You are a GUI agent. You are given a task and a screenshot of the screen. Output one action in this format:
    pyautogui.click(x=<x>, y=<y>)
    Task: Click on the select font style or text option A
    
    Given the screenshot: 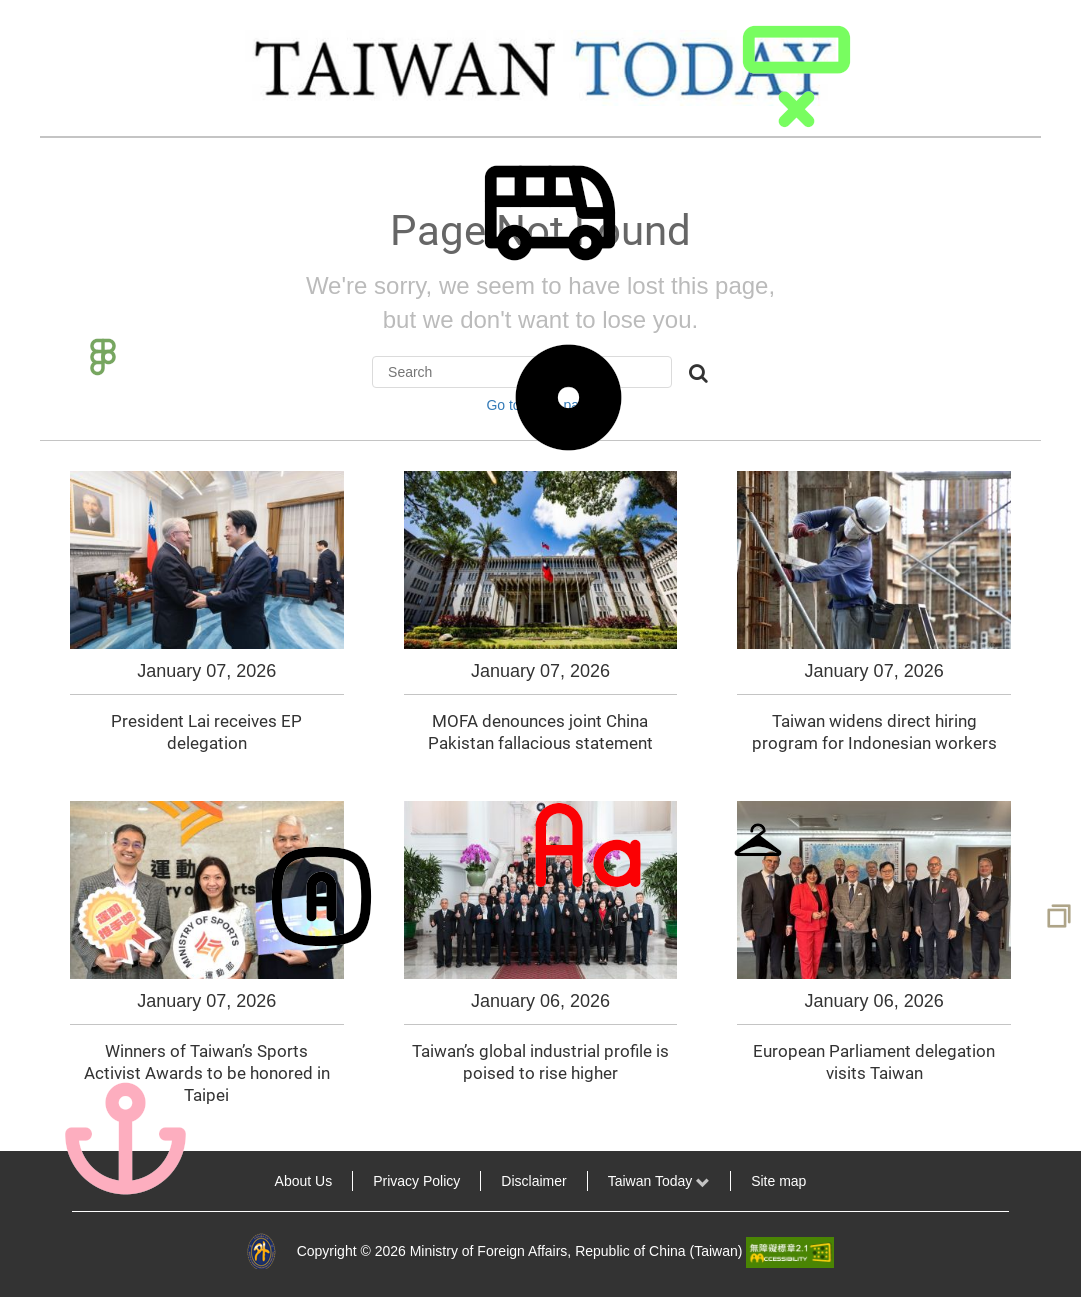 What is the action you would take?
    pyautogui.click(x=321, y=896)
    